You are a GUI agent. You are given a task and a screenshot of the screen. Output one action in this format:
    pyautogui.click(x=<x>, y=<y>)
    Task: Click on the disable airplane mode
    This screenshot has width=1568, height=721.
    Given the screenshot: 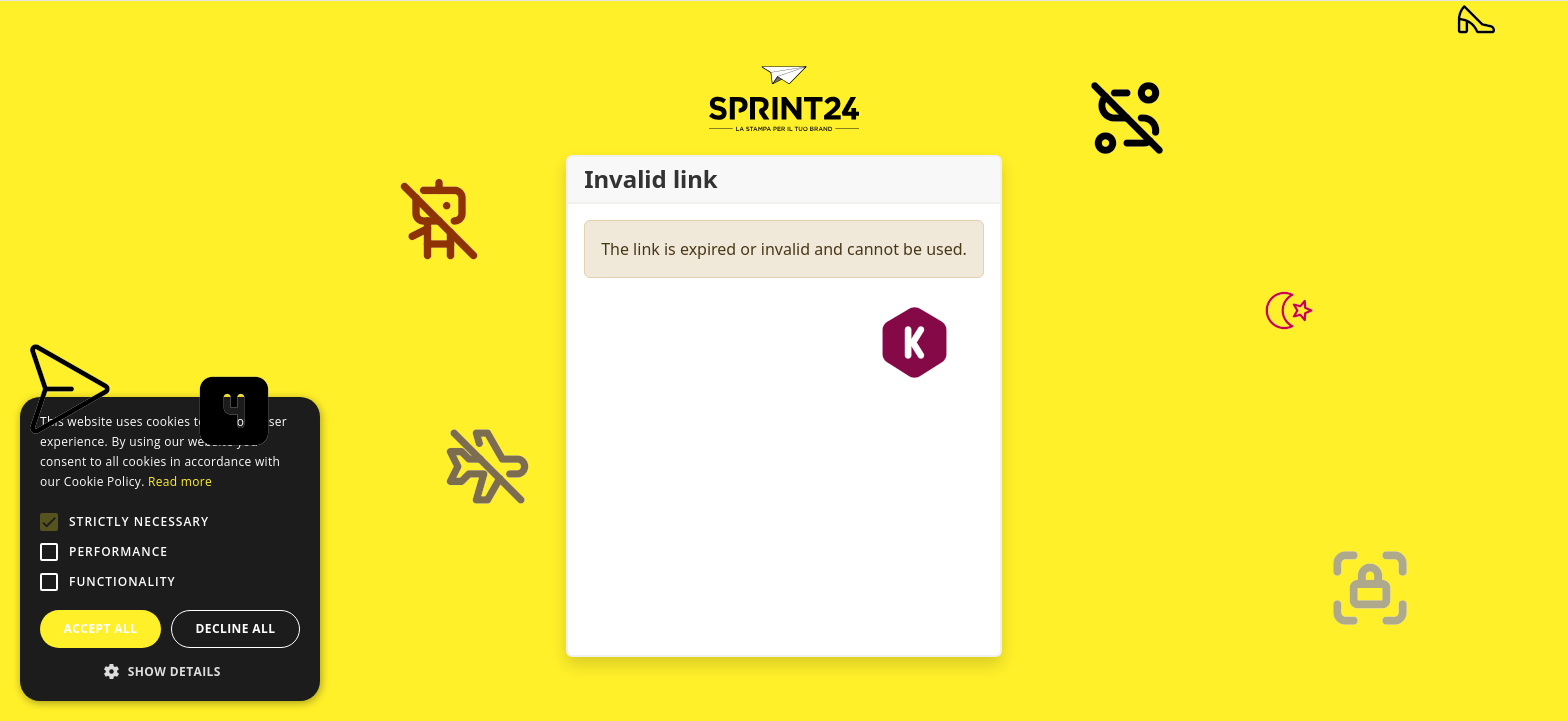 What is the action you would take?
    pyautogui.click(x=487, y=466)
    